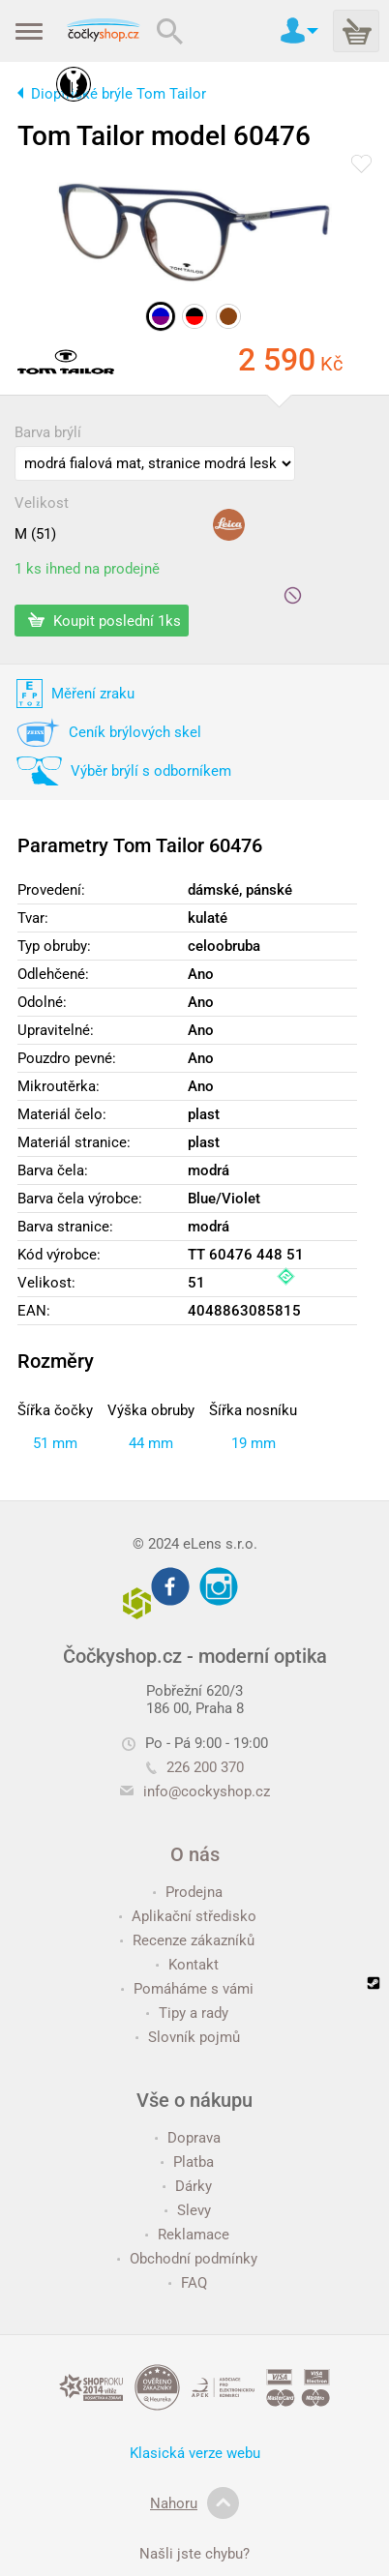 This screenshot has width=389, height=2576. Describe the element at coordinates (228, 524) in the screenshot. I see `leica camera brand logo` at that location.